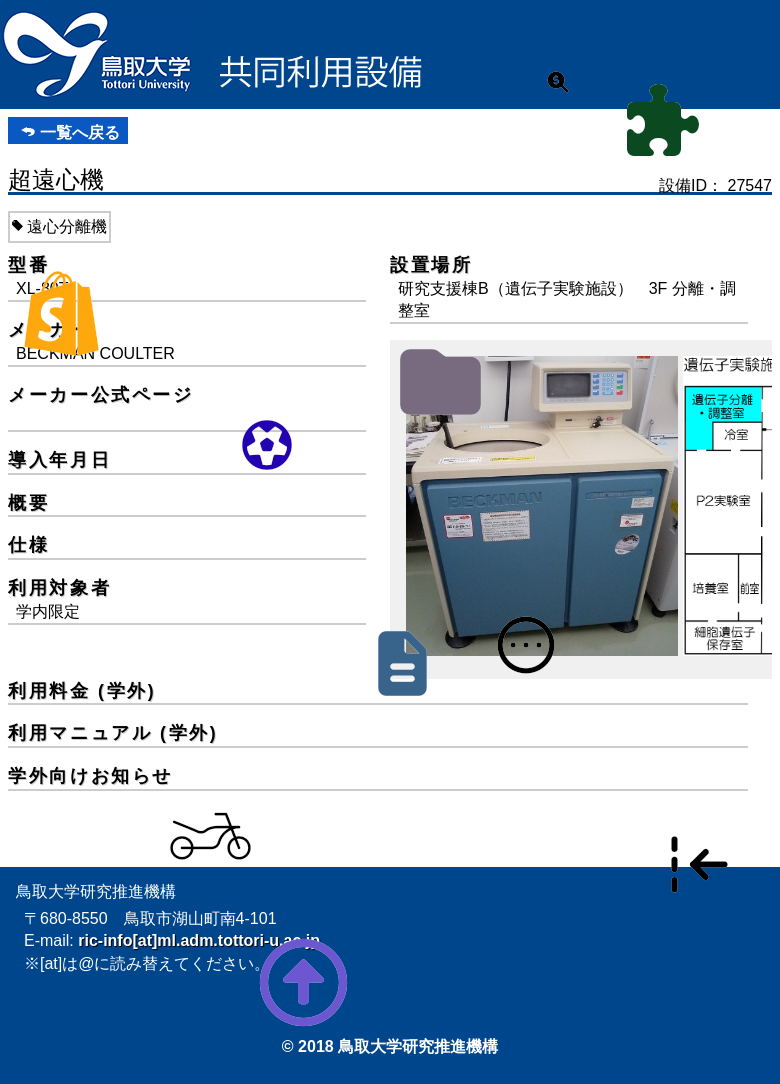 This screenshot has height=1084, width=780. What do you see at coordinates (210, 837) in the screenshot?
I see `select motorcycle as vehicle type` at bounding box center [210, 837].